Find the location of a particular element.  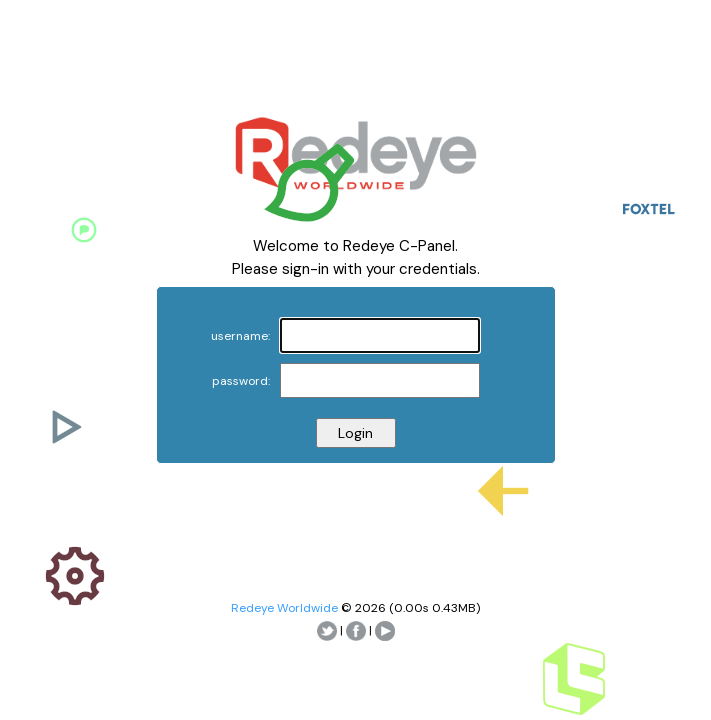

open the Foxtel streaming app is located at coordinates (649, 209).